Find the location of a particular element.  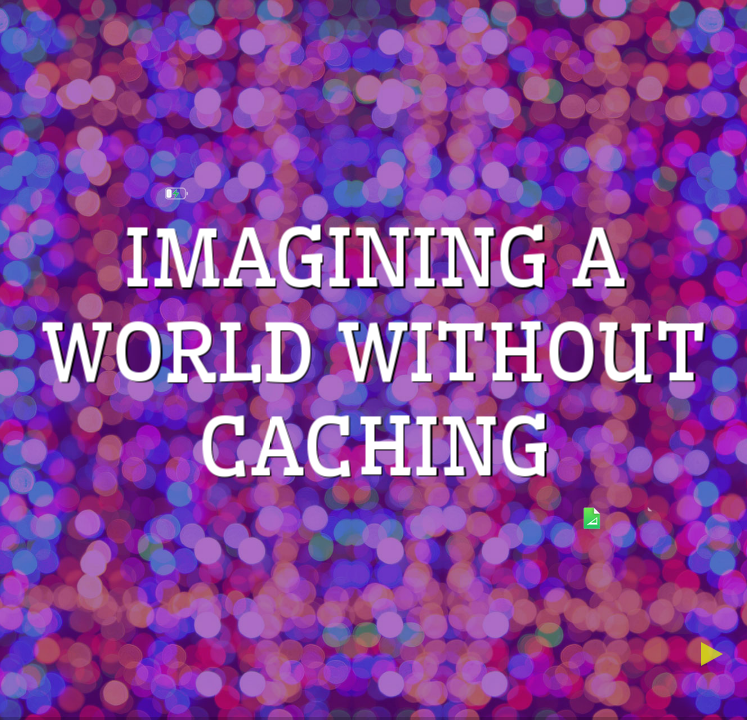

indicates battery is charging at 20% capacity is located at coordinates (176, 193).